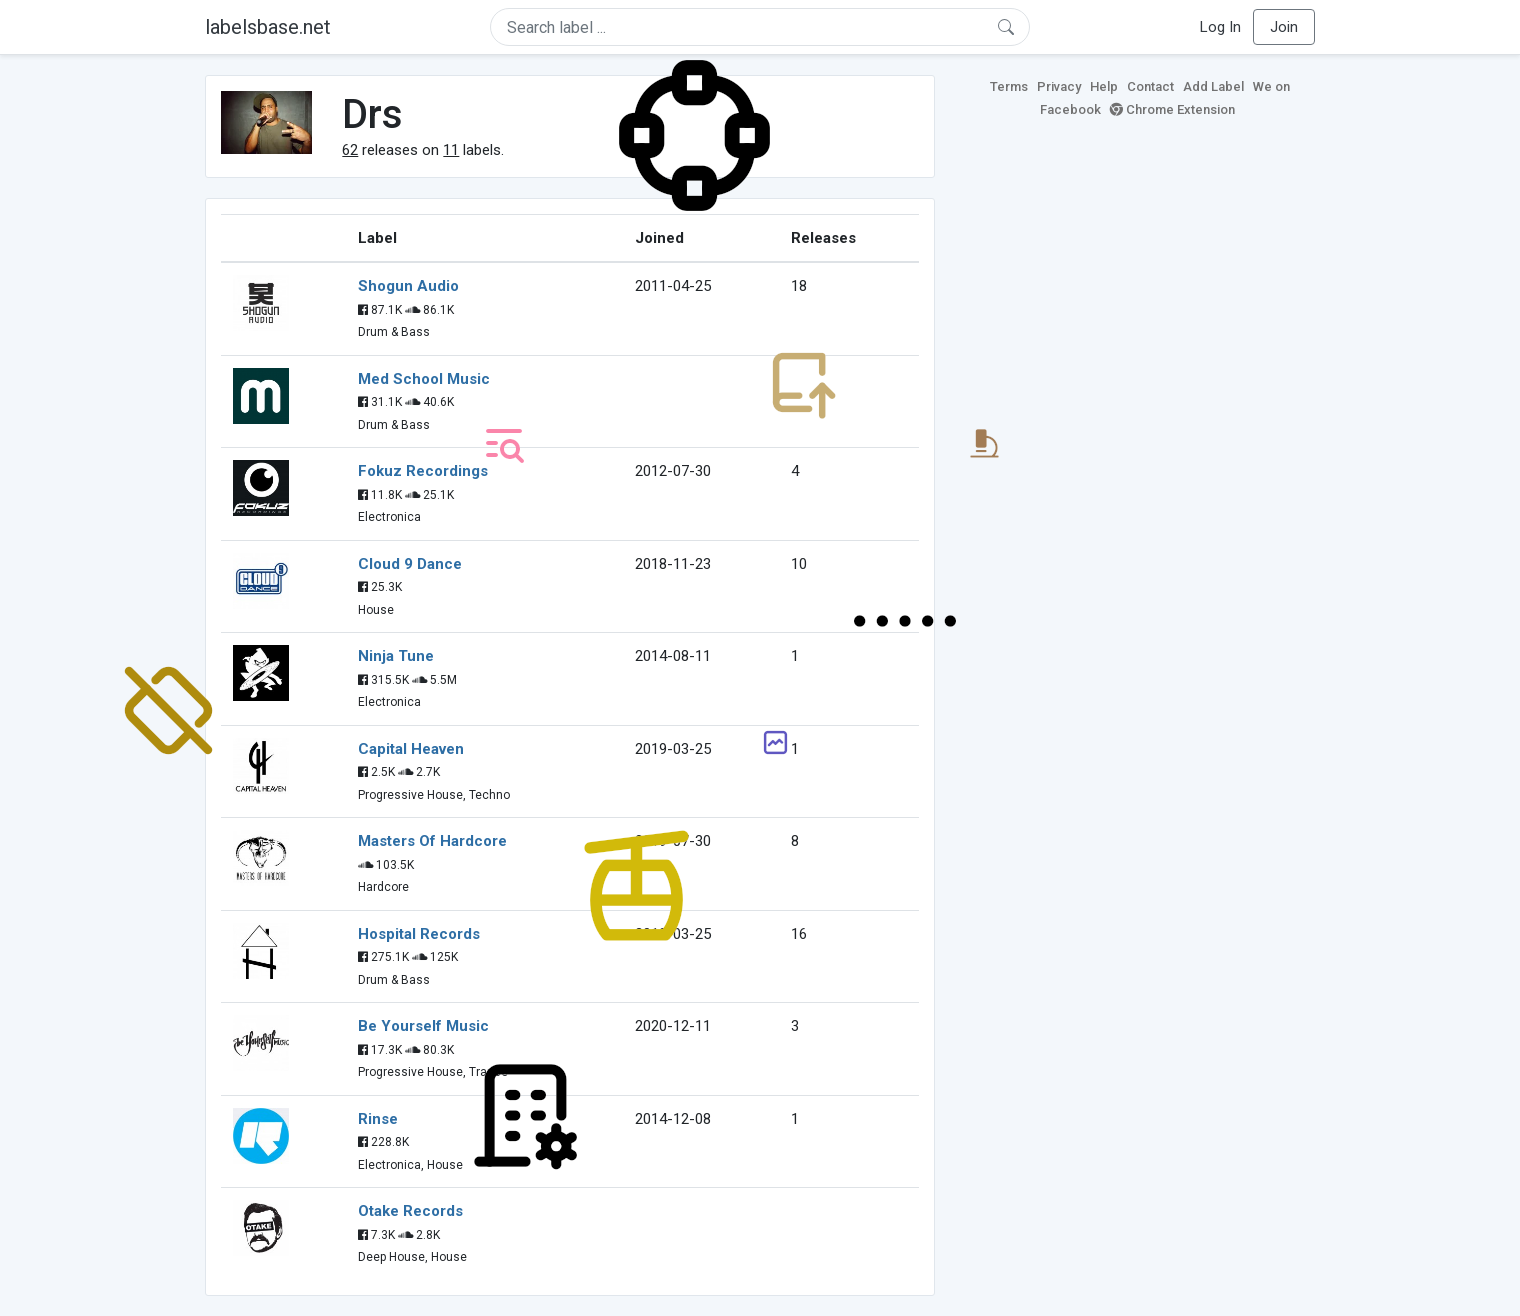  Describe the element at coordinates (905, 621) in the screenshot. I see `indicates a divider or separator between content sections` at that location.